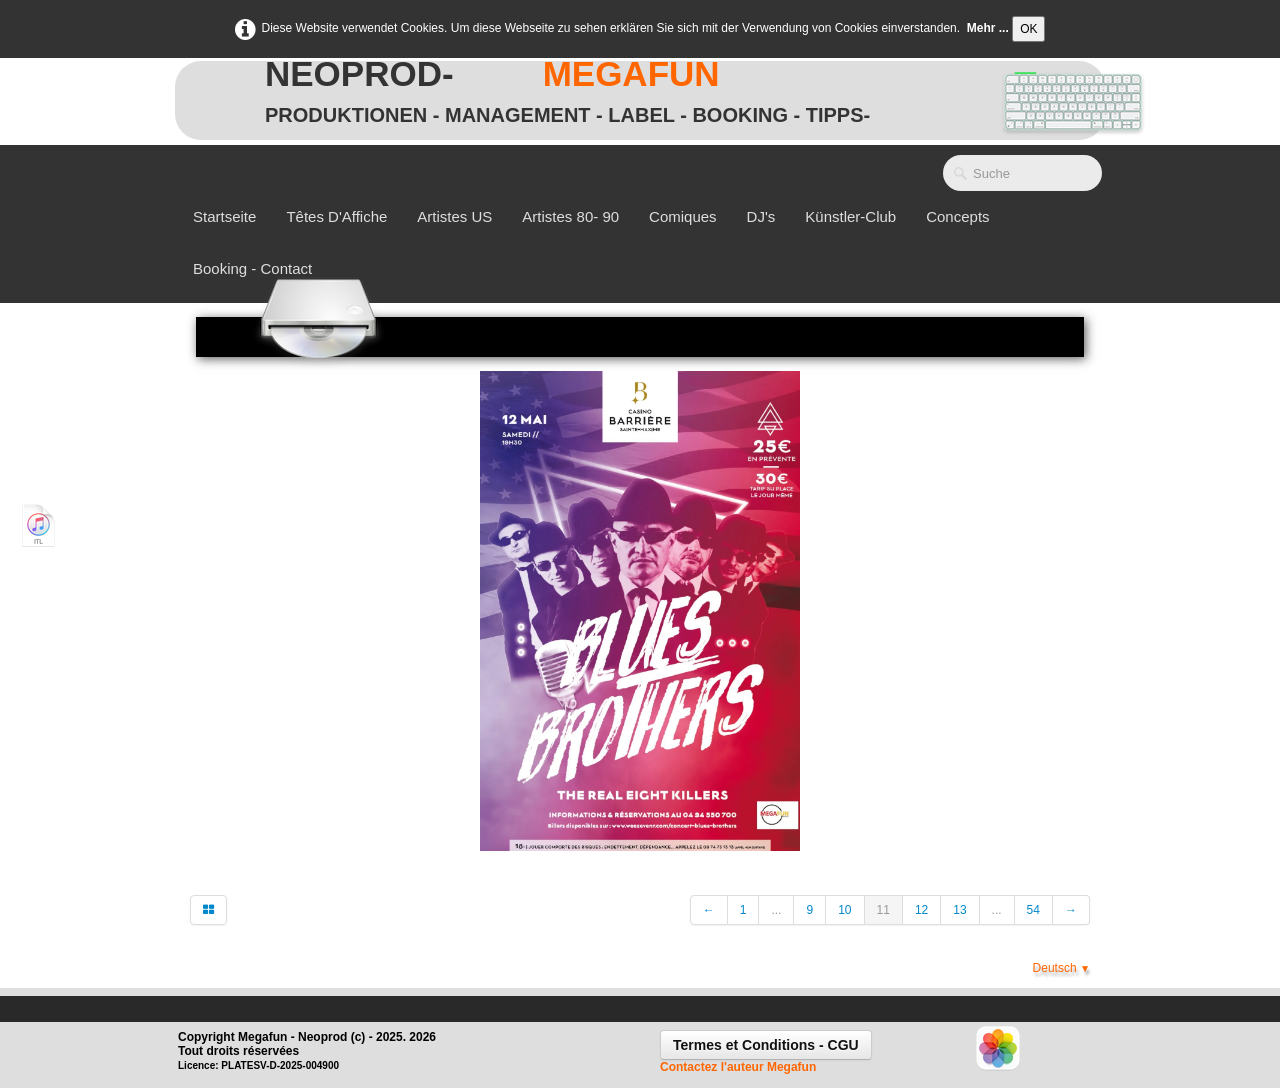 The height and width of the screenshot is (1088, 1280). I want to click on connect a bluetooth keyboard, so click(1073, 102).